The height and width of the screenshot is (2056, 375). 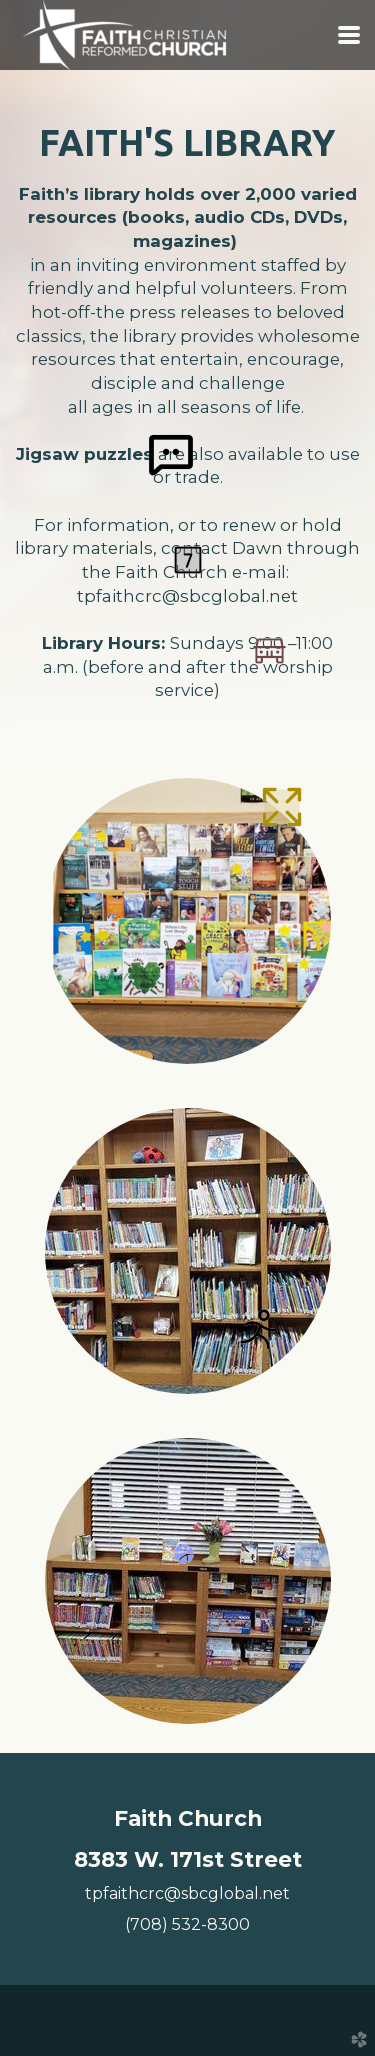 I want to click on expand to fullscreen mode, so click(x=282, y=807).